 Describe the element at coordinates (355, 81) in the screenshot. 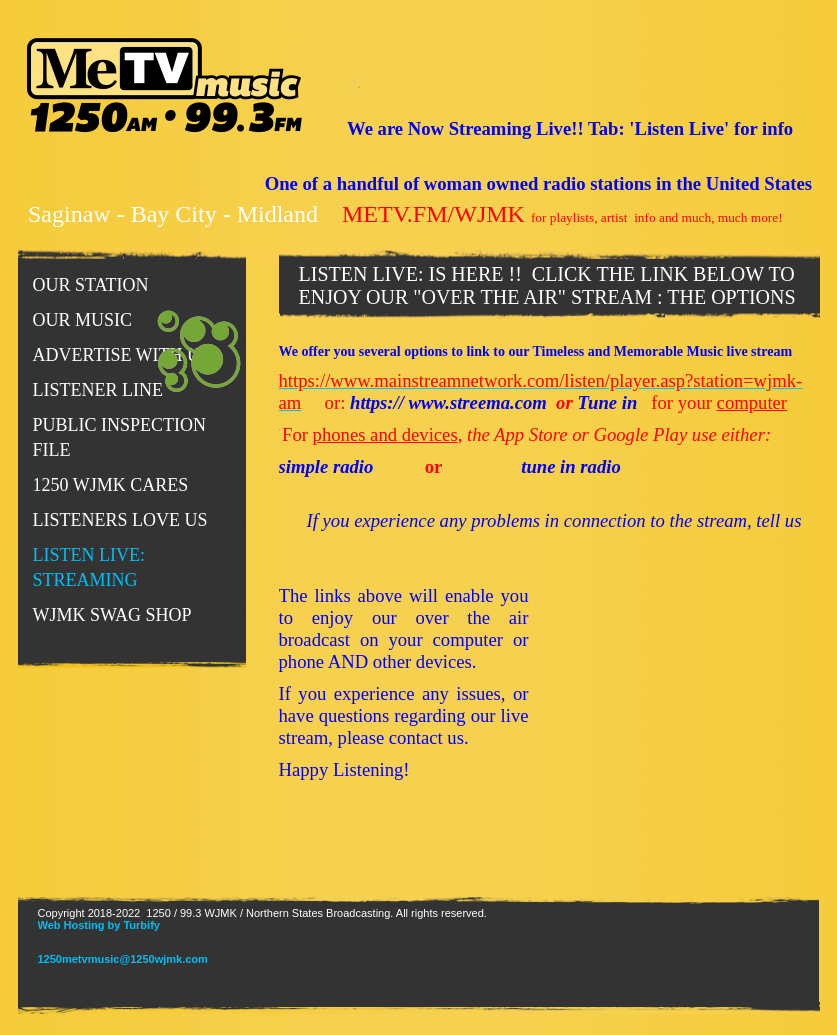

I see `access tennis or racket sports games` at that location.